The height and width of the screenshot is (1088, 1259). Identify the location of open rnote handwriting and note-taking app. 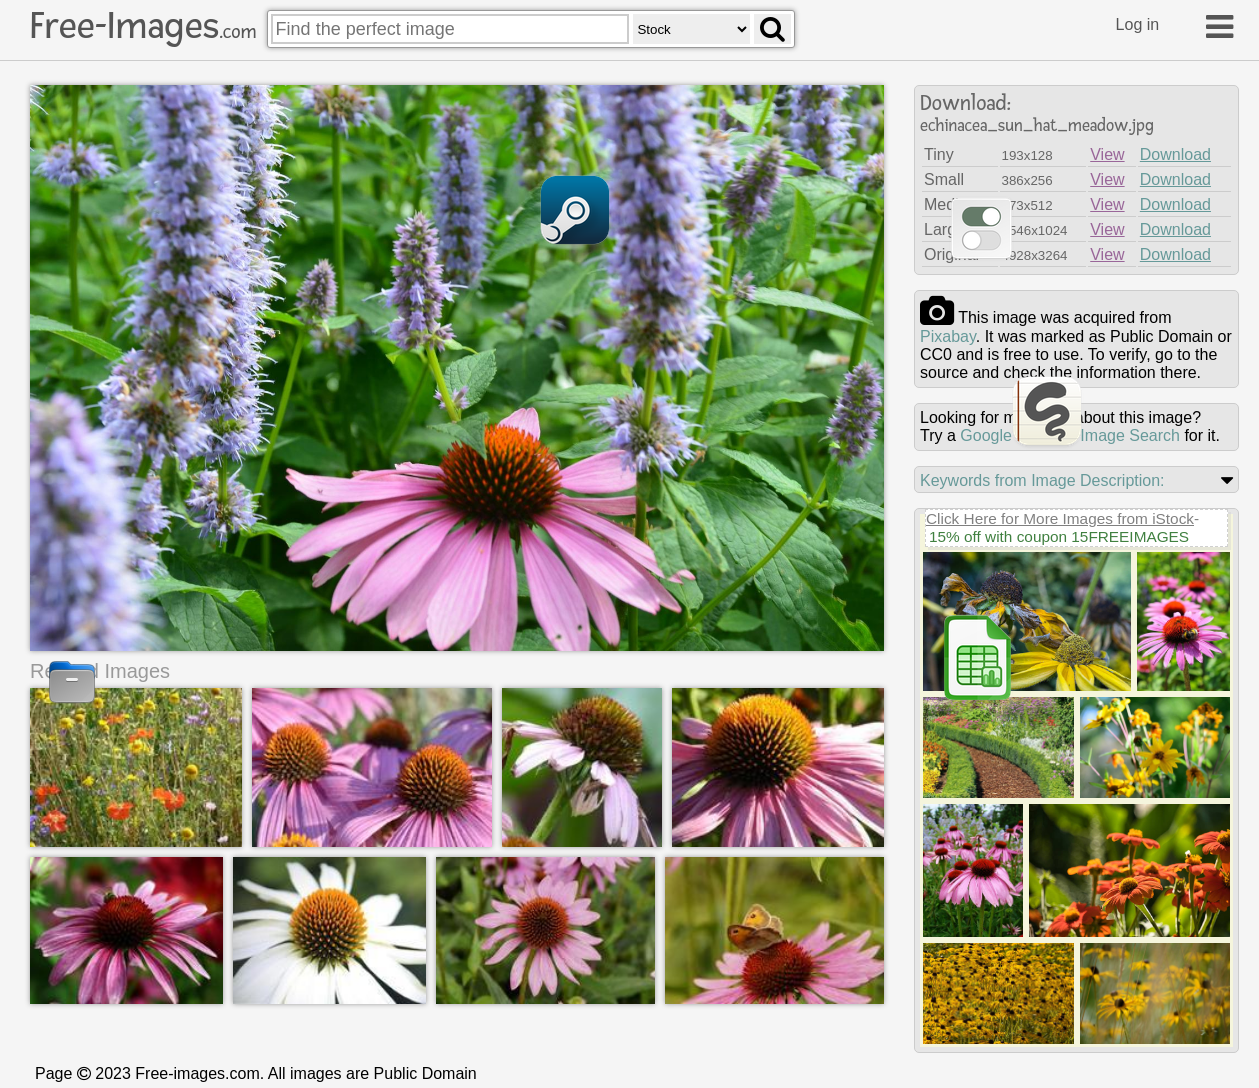
(1047, 411).